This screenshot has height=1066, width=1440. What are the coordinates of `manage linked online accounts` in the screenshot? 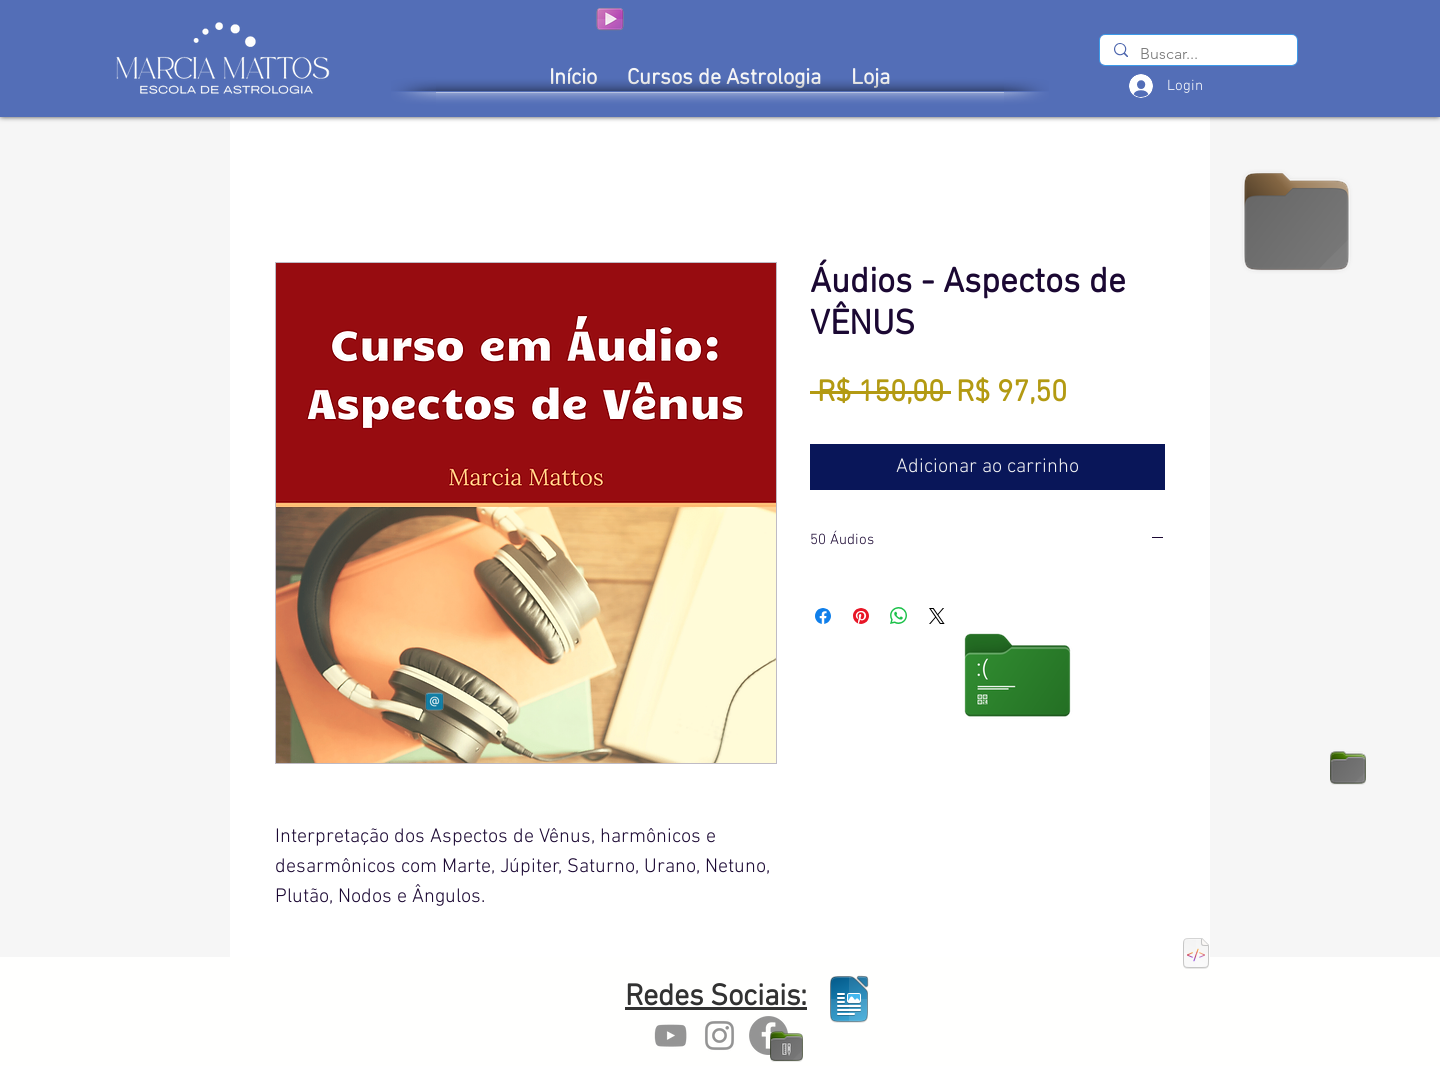 It's located at (434, 701).